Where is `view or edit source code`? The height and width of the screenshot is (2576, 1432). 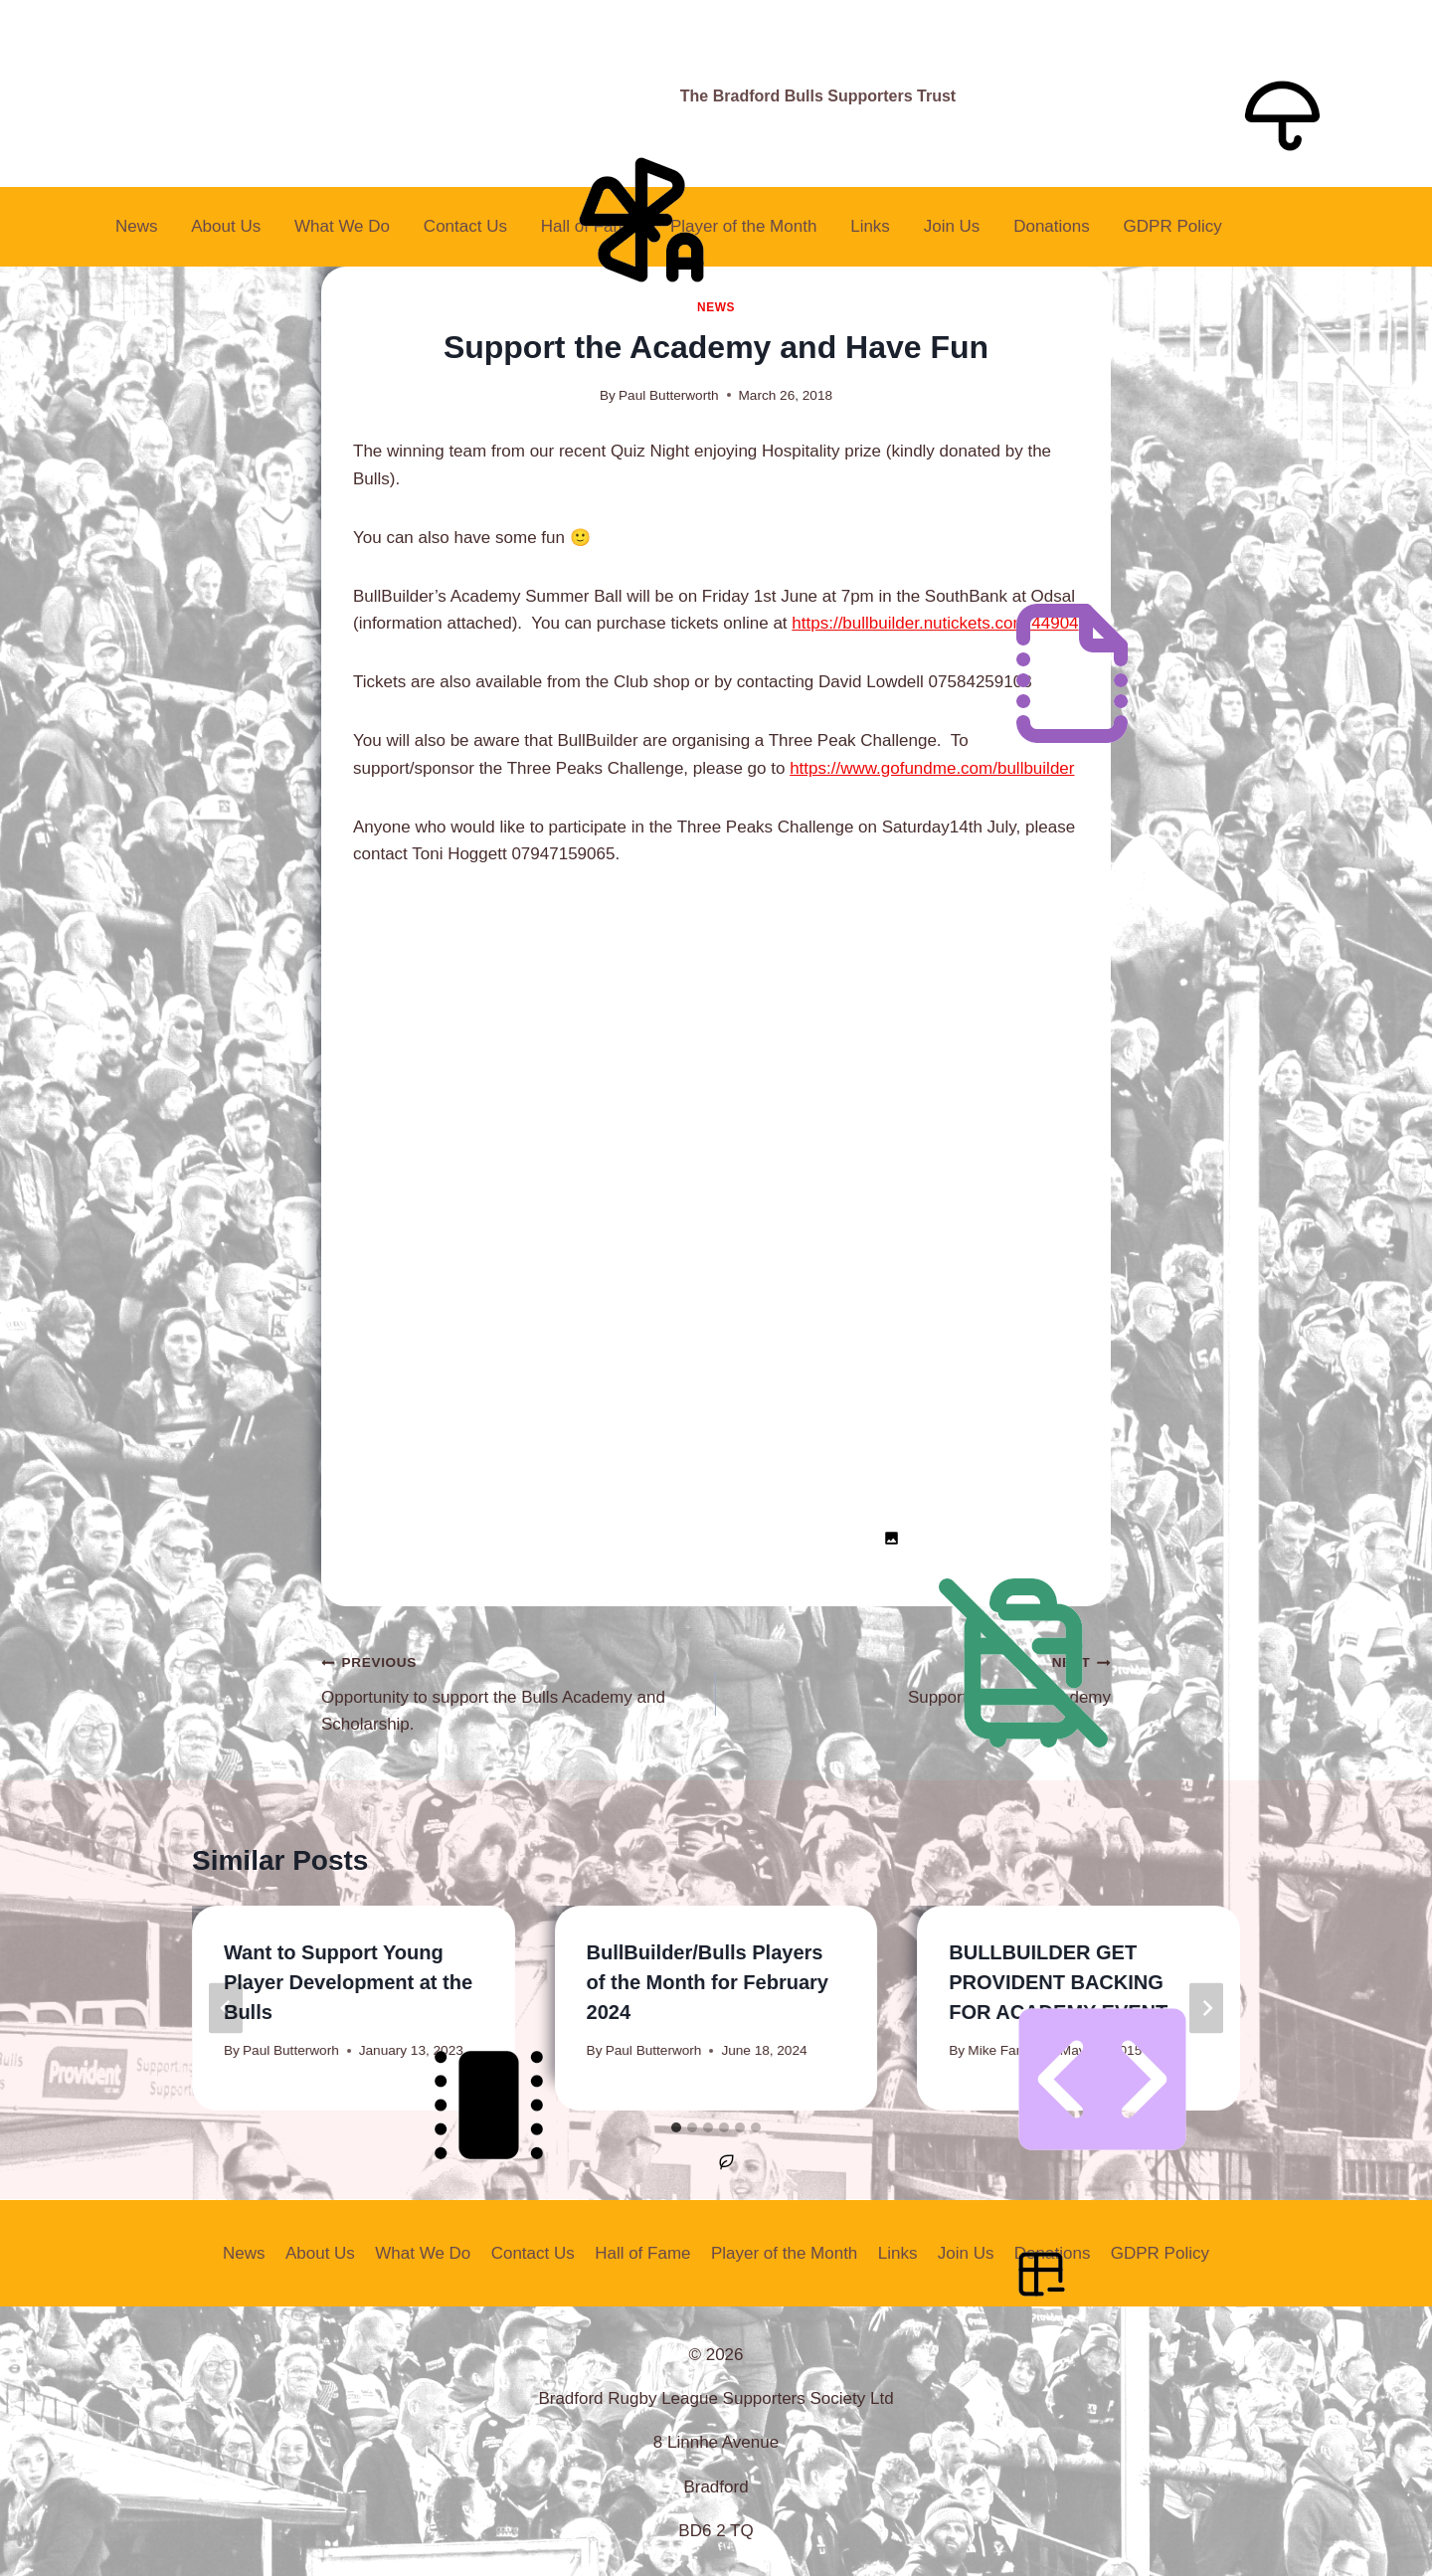
view or edit source code is located at coordinates (1102, 2079).